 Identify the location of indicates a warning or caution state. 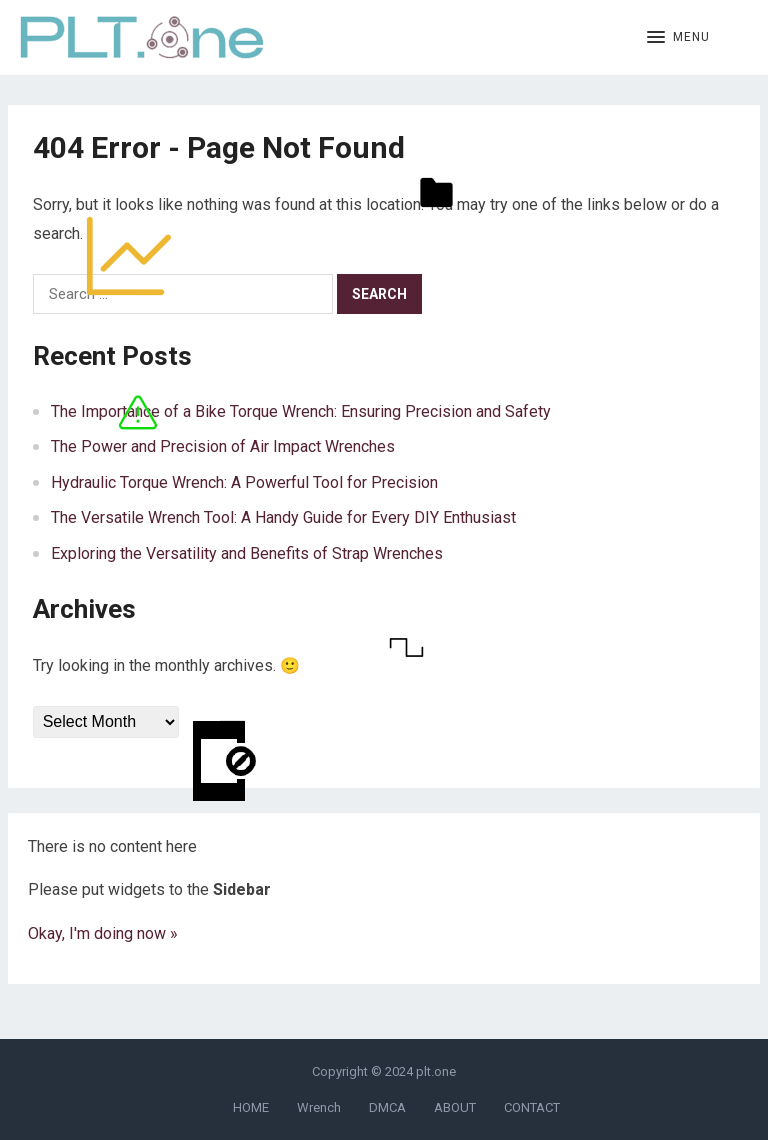
(138, 412).